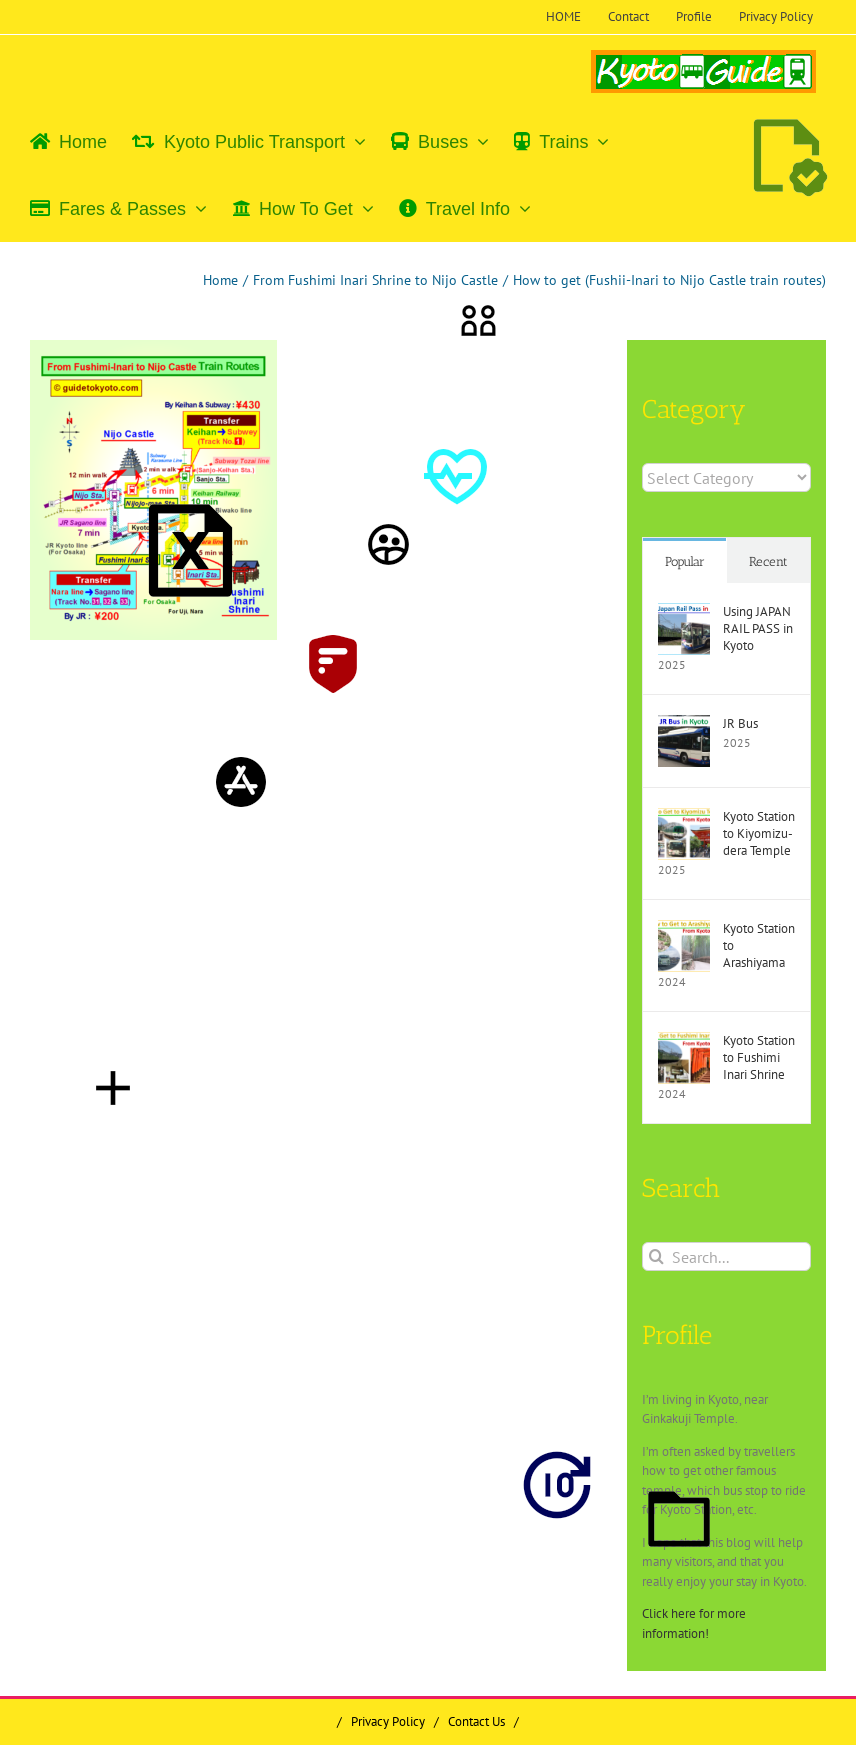 This screenshot has height=1745, width=856. Describe the element at coordinates (557, 1485) in the screenshot. I see `skip forward 10 seconds` at that location.